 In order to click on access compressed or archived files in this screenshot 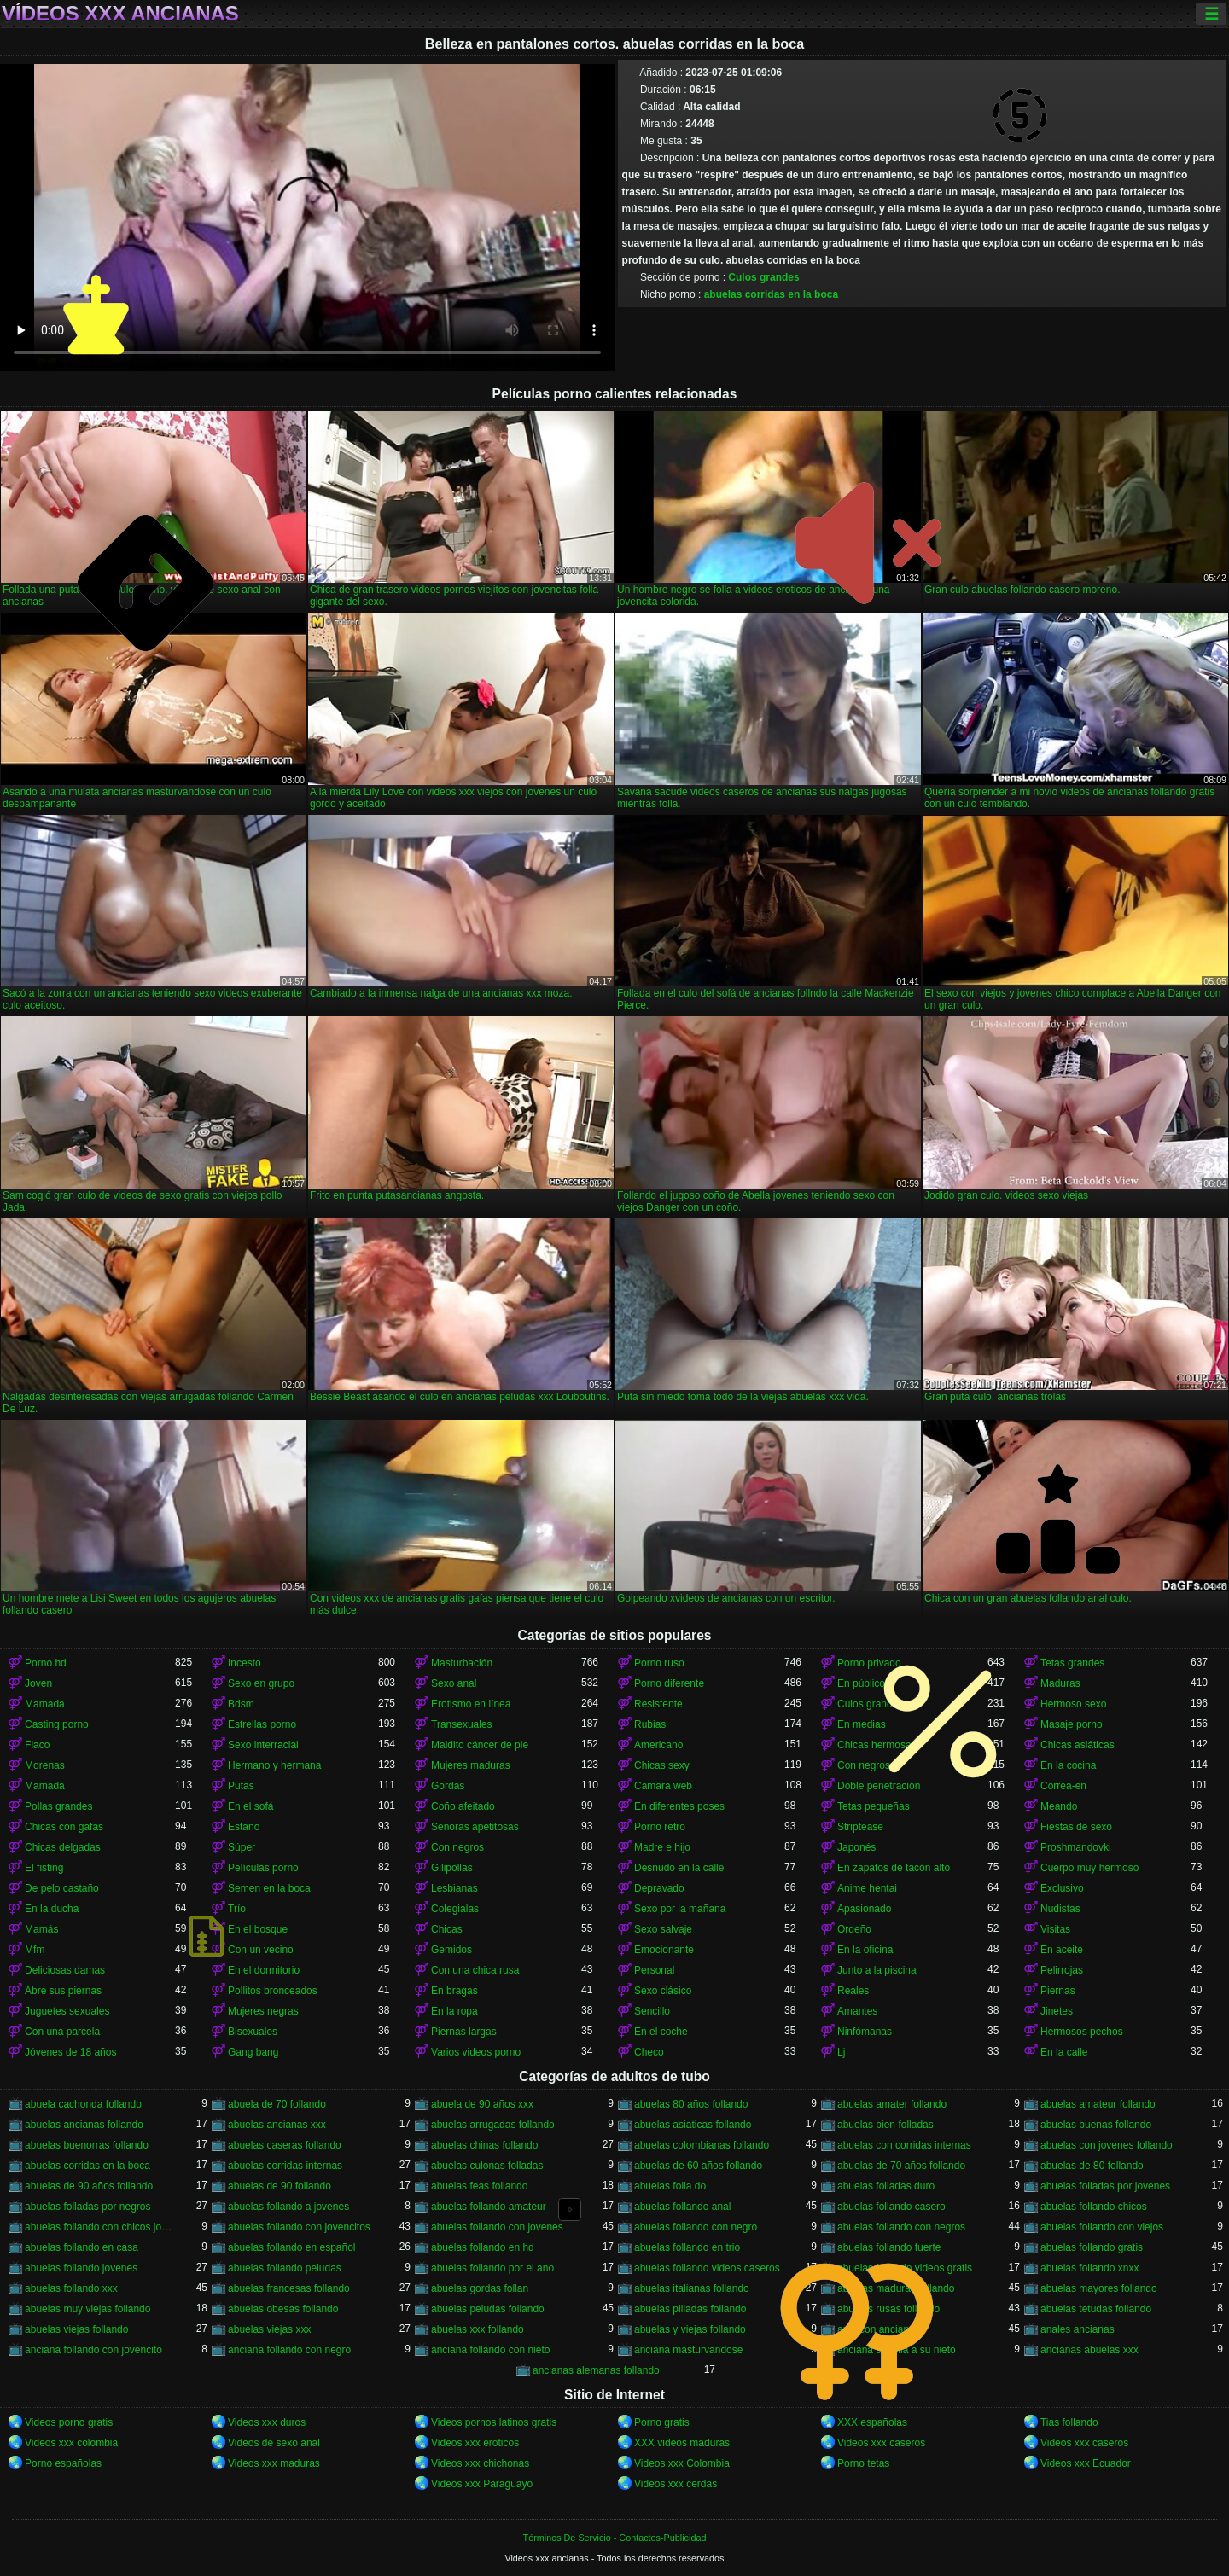, I will do `click(207, 1936)`.